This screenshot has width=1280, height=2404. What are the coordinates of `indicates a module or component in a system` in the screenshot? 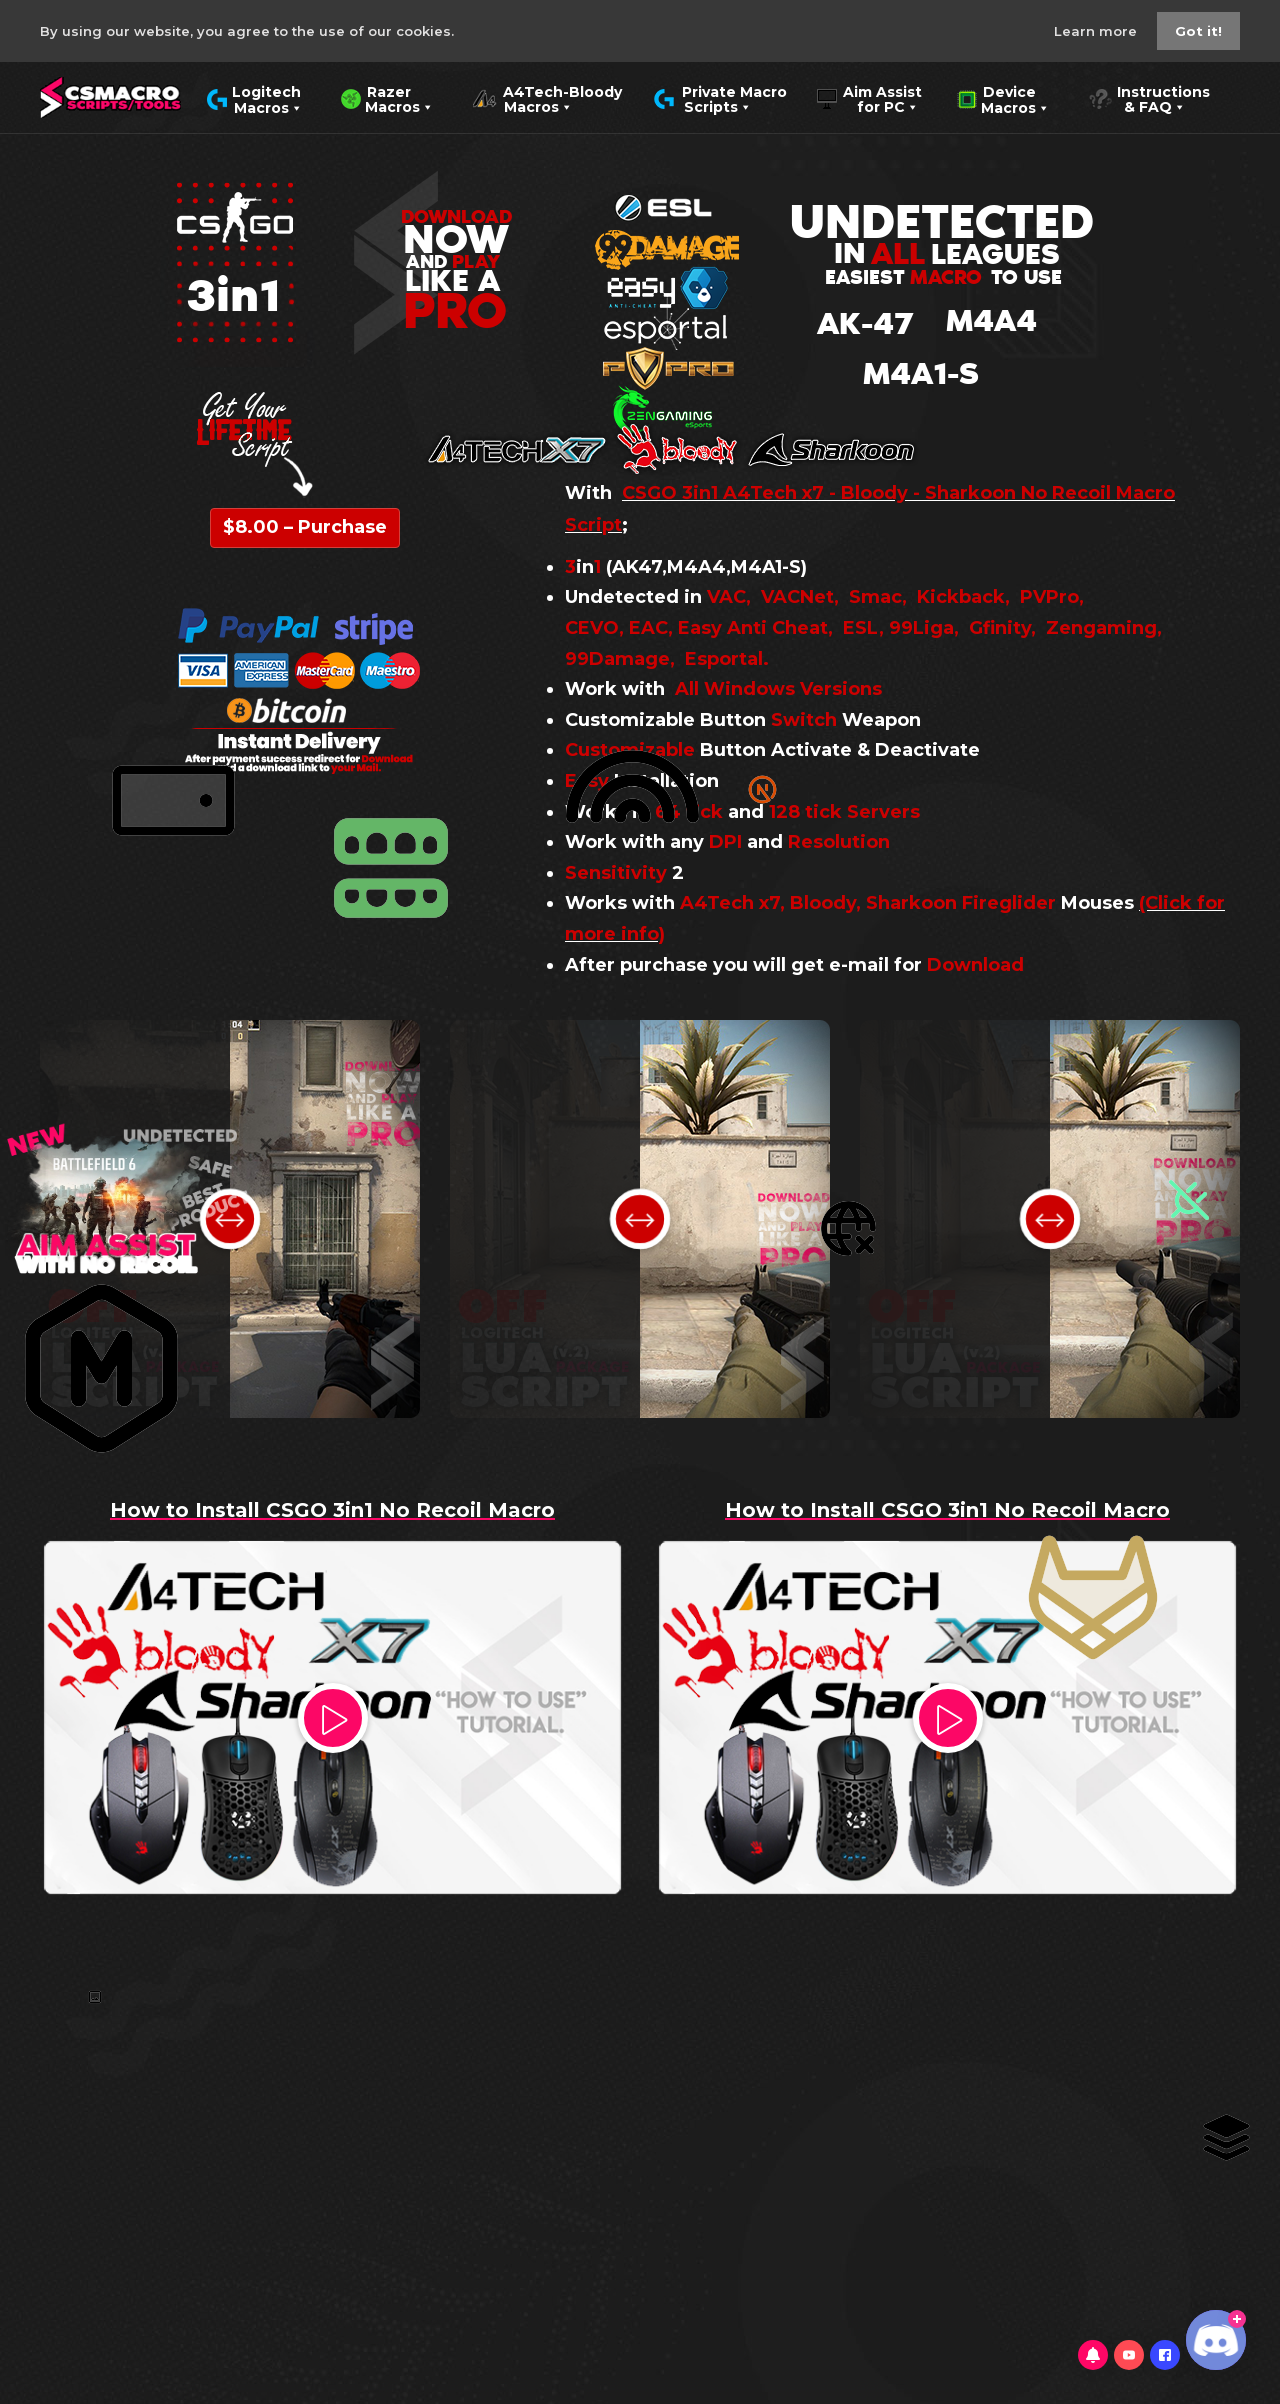 It's located at (101, 1368).